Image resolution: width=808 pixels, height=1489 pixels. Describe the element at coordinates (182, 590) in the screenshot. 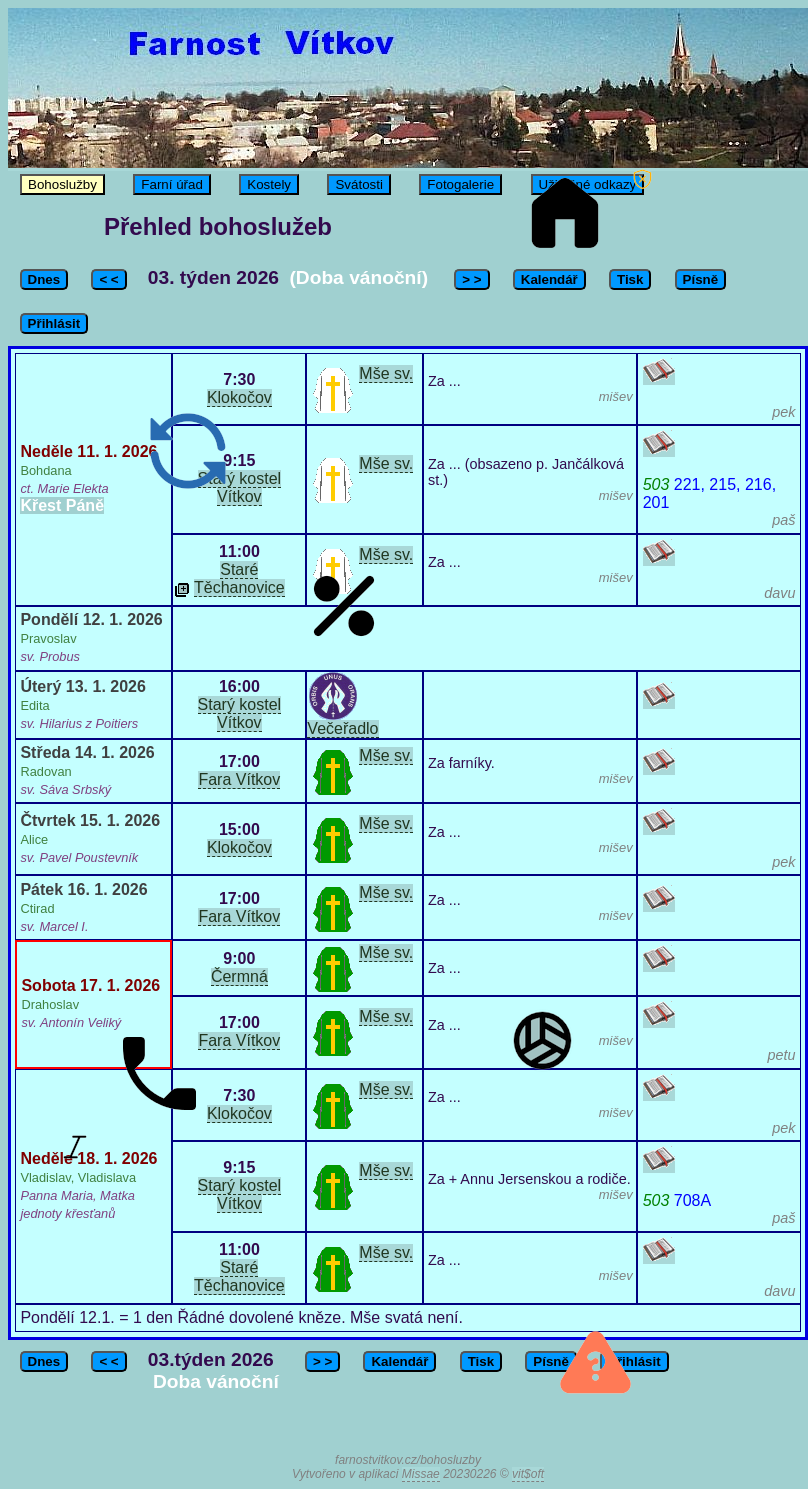

I see `add item to your library` at that location.